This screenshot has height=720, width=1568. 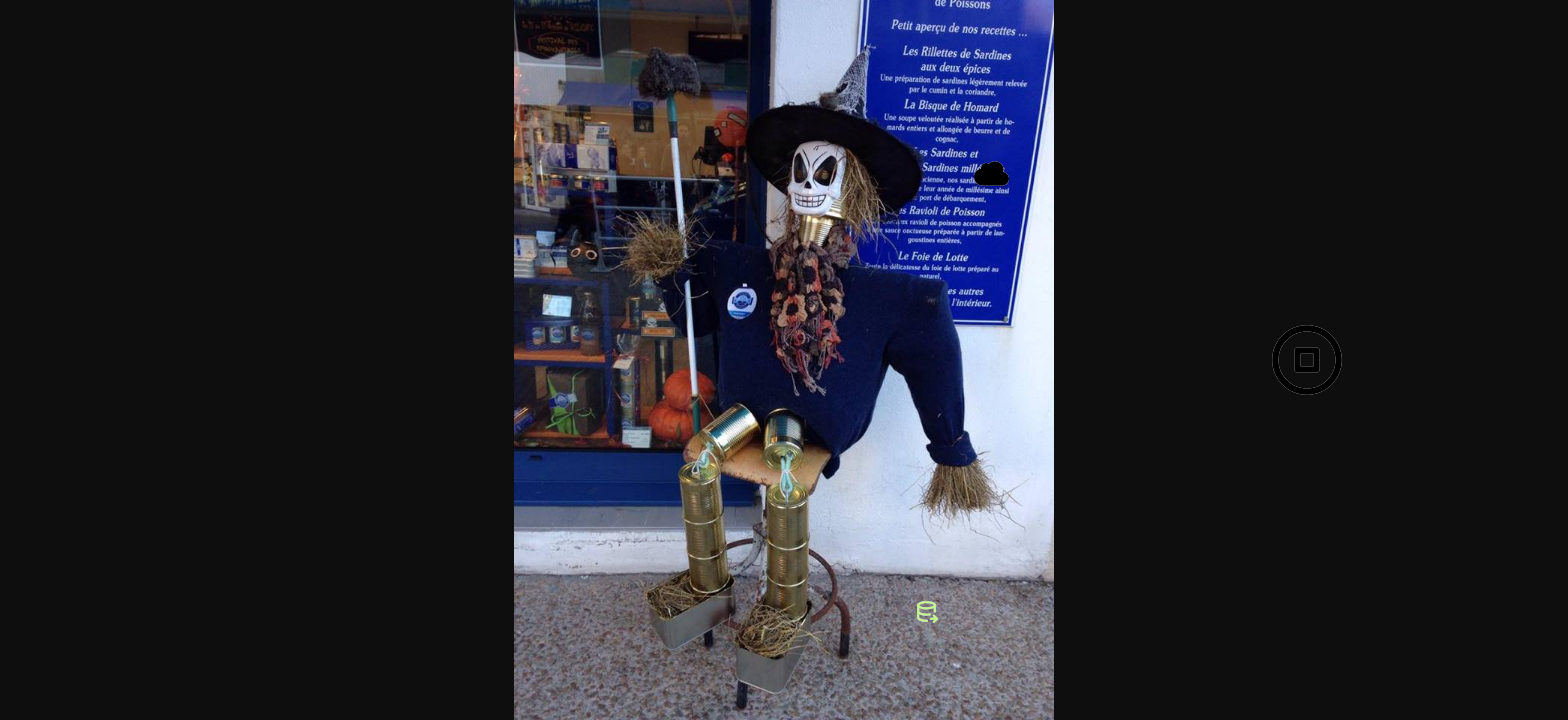 I want to click on export data from database, so click(x=926, y=611).